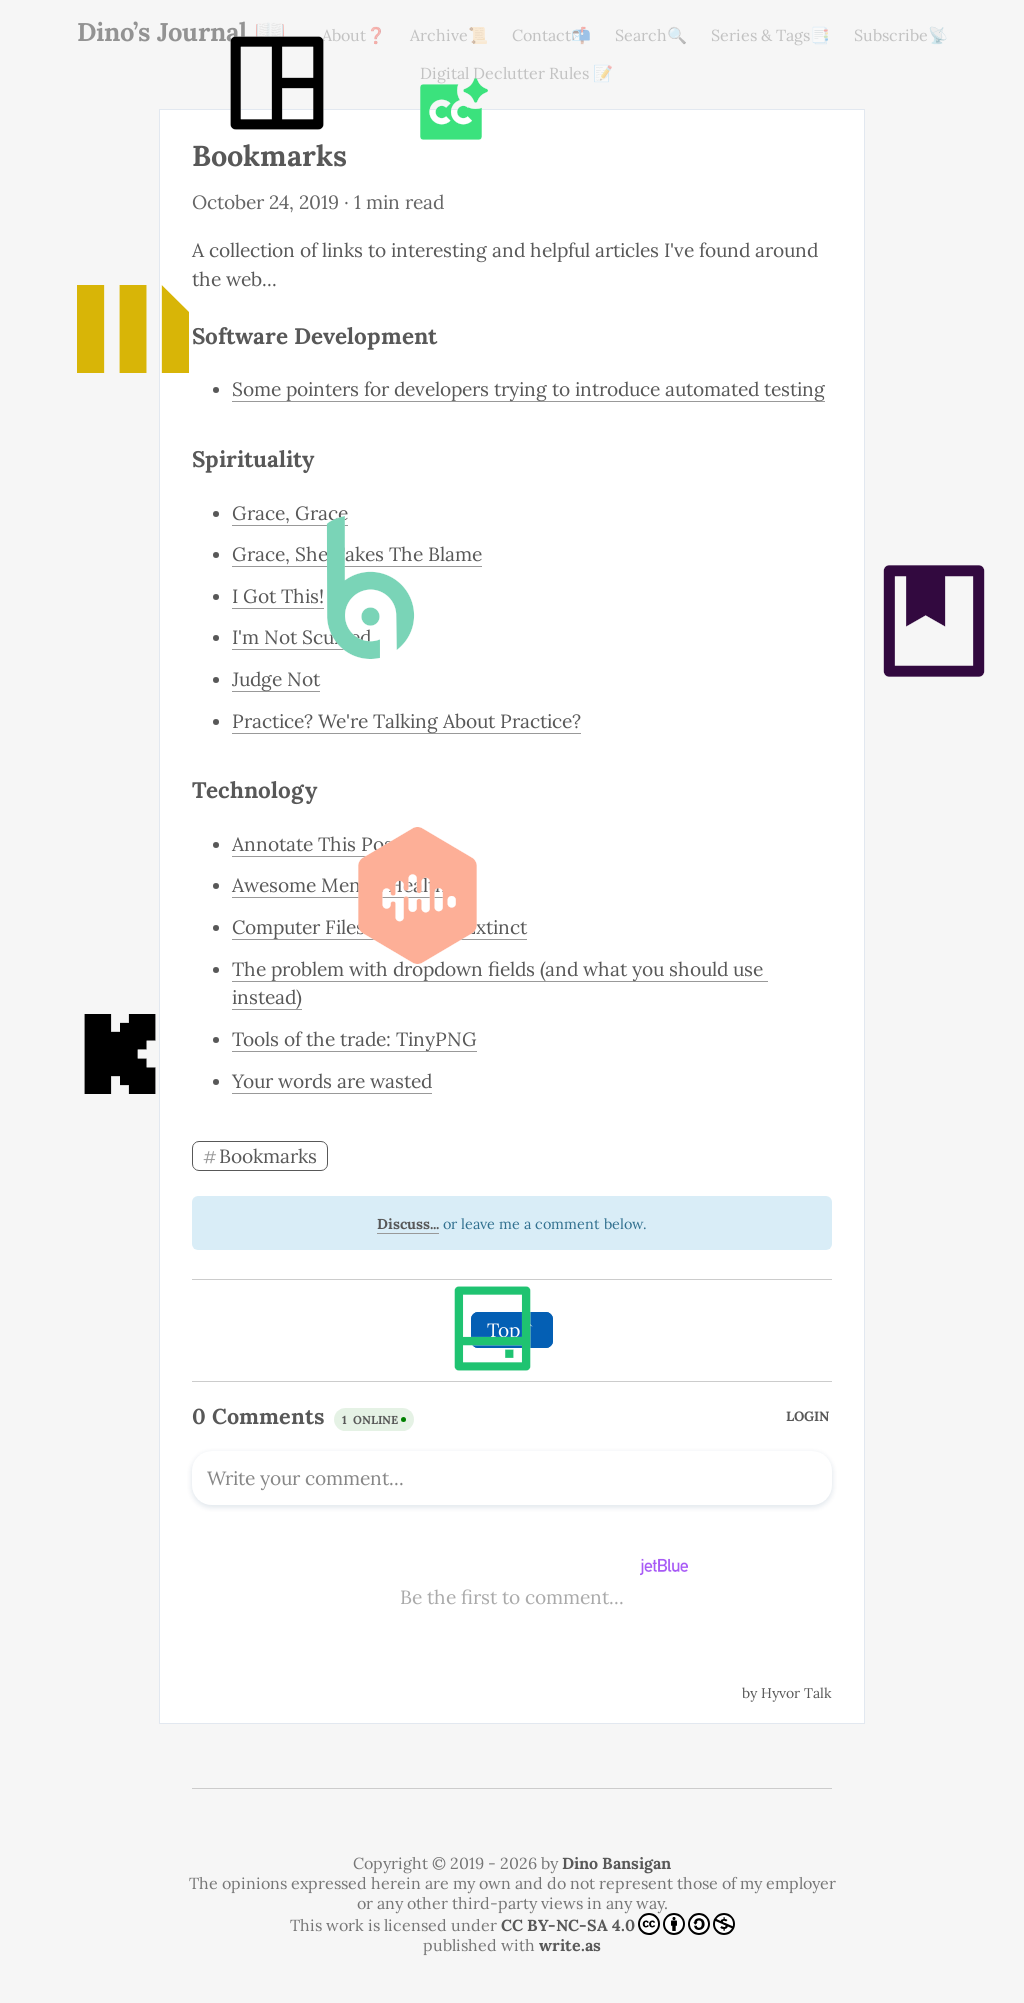 The width and height of the screenshot is (1024, 2003). I want to click on open the Kick streaming app, so click(120, 1054).